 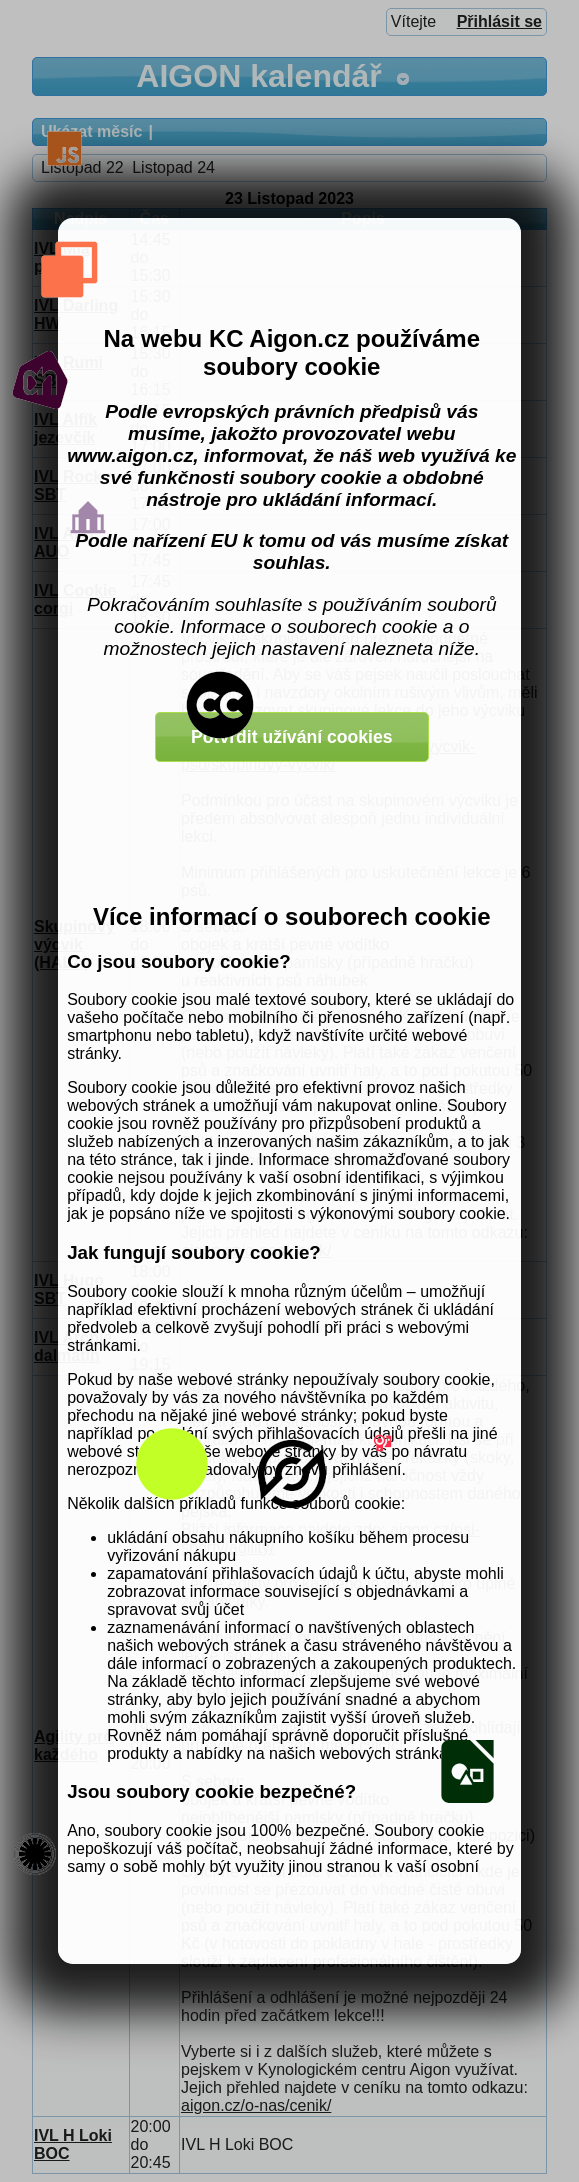 What do you see at coordinates (69, 269) in the screenshot?
I see `select multiple items` at bounding box center [69, 269].